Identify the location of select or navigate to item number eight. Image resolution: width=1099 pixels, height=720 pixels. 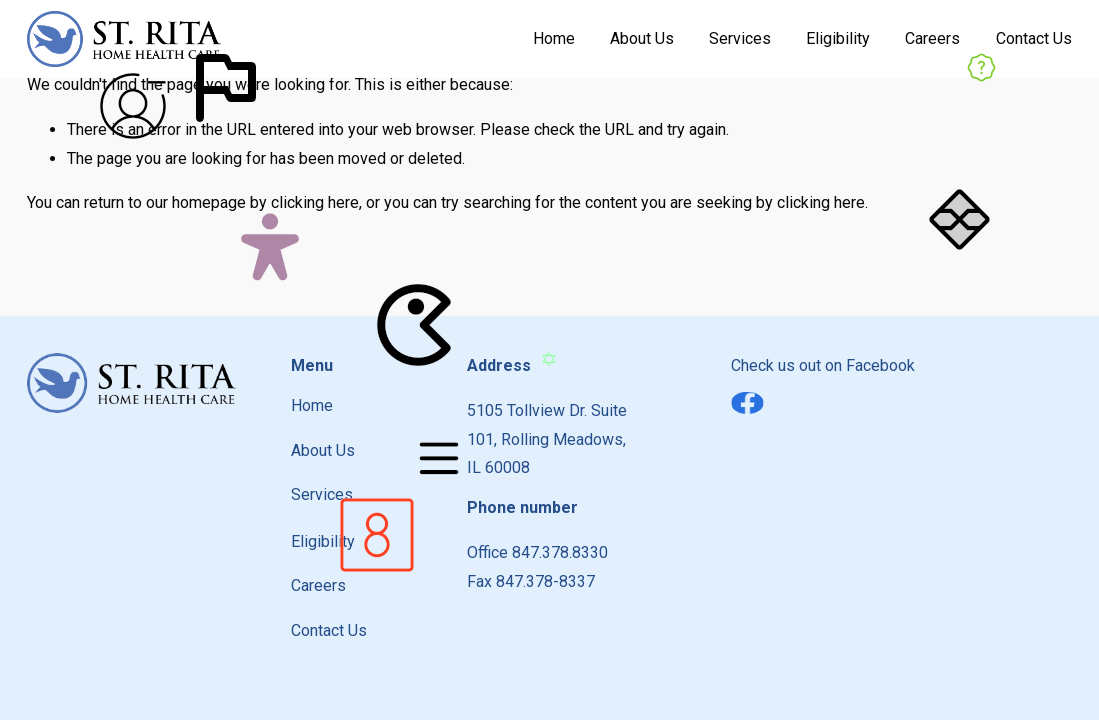
(377, 535).